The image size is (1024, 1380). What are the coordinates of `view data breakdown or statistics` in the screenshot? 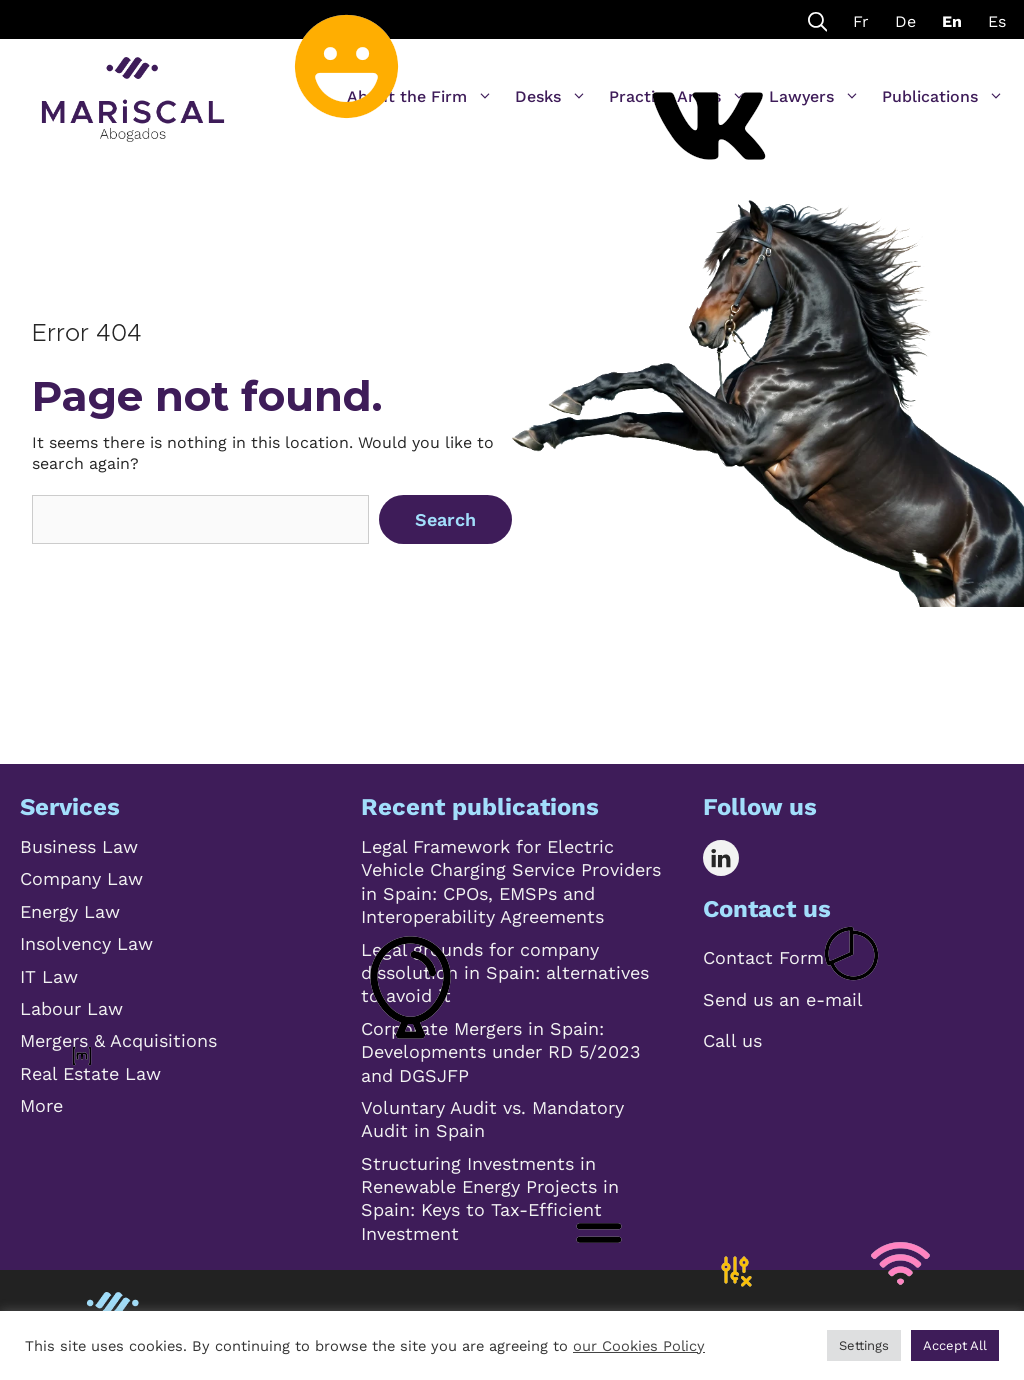 It's located at (851, 953).